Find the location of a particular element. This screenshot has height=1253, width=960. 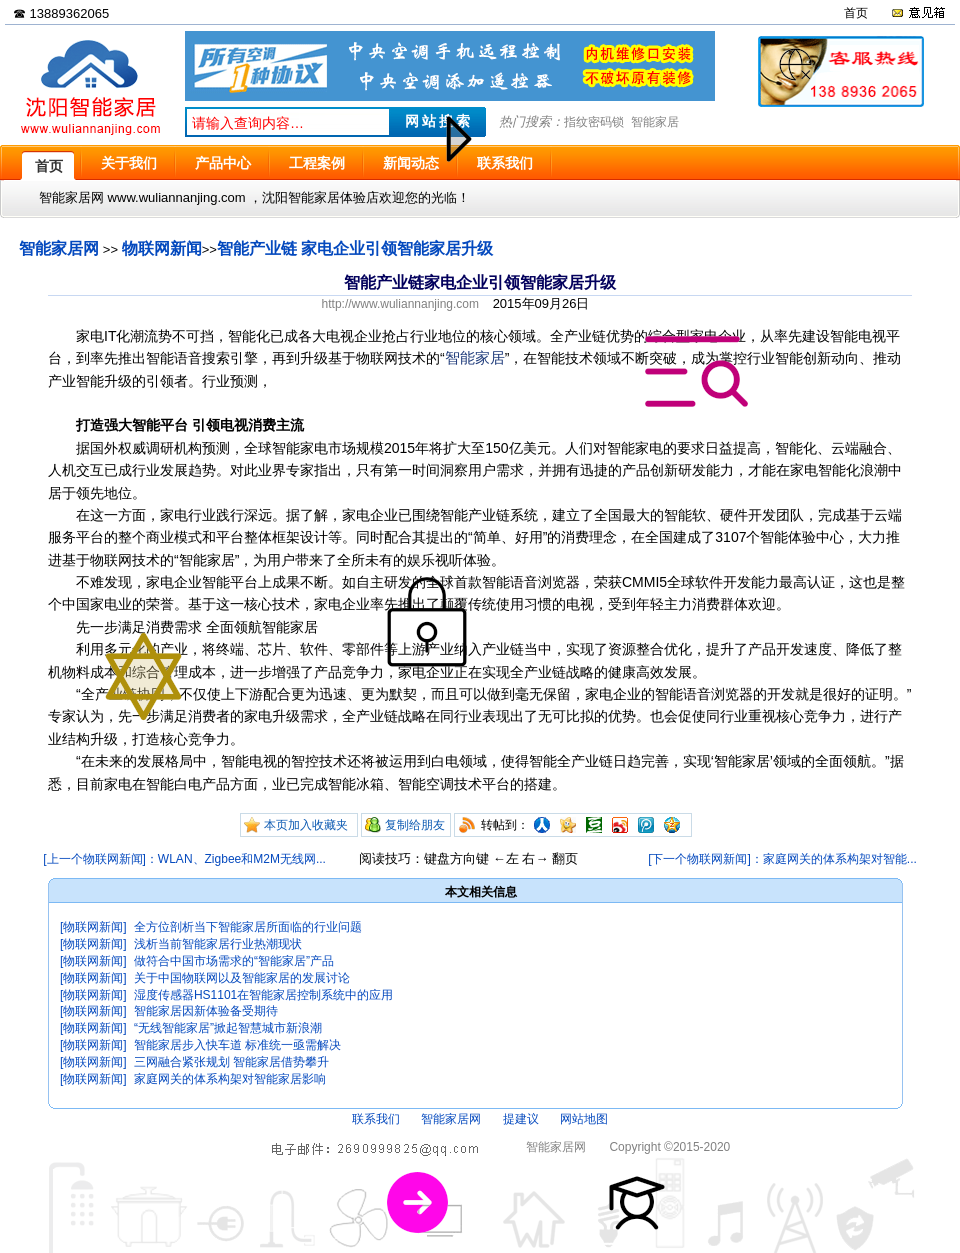

search within a list or document is located at coordinates (692, 371).